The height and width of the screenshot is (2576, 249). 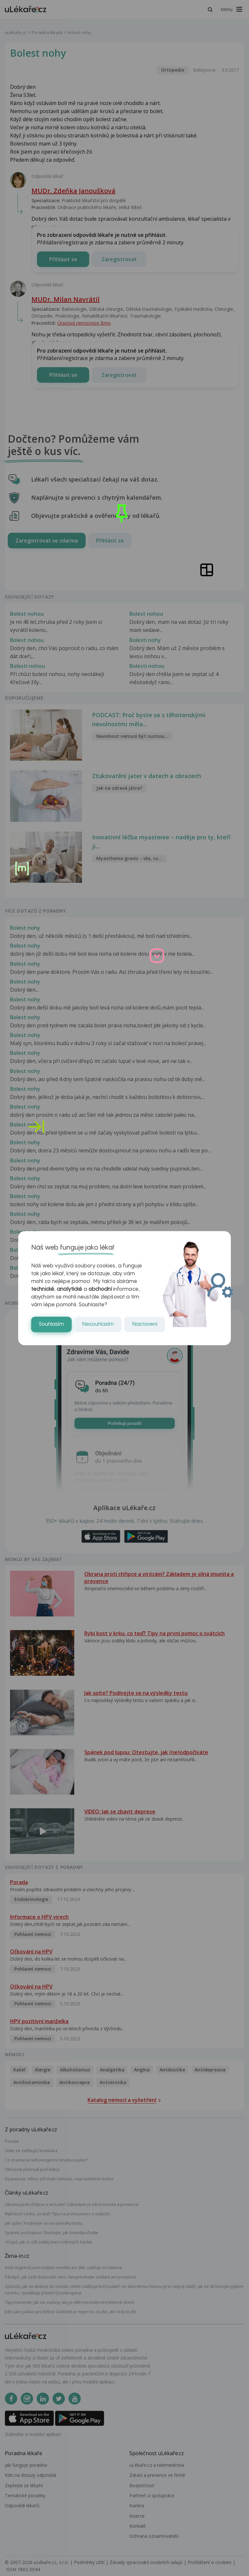 I want to click on move item to the end of a list, so click(x=36, y=1127).